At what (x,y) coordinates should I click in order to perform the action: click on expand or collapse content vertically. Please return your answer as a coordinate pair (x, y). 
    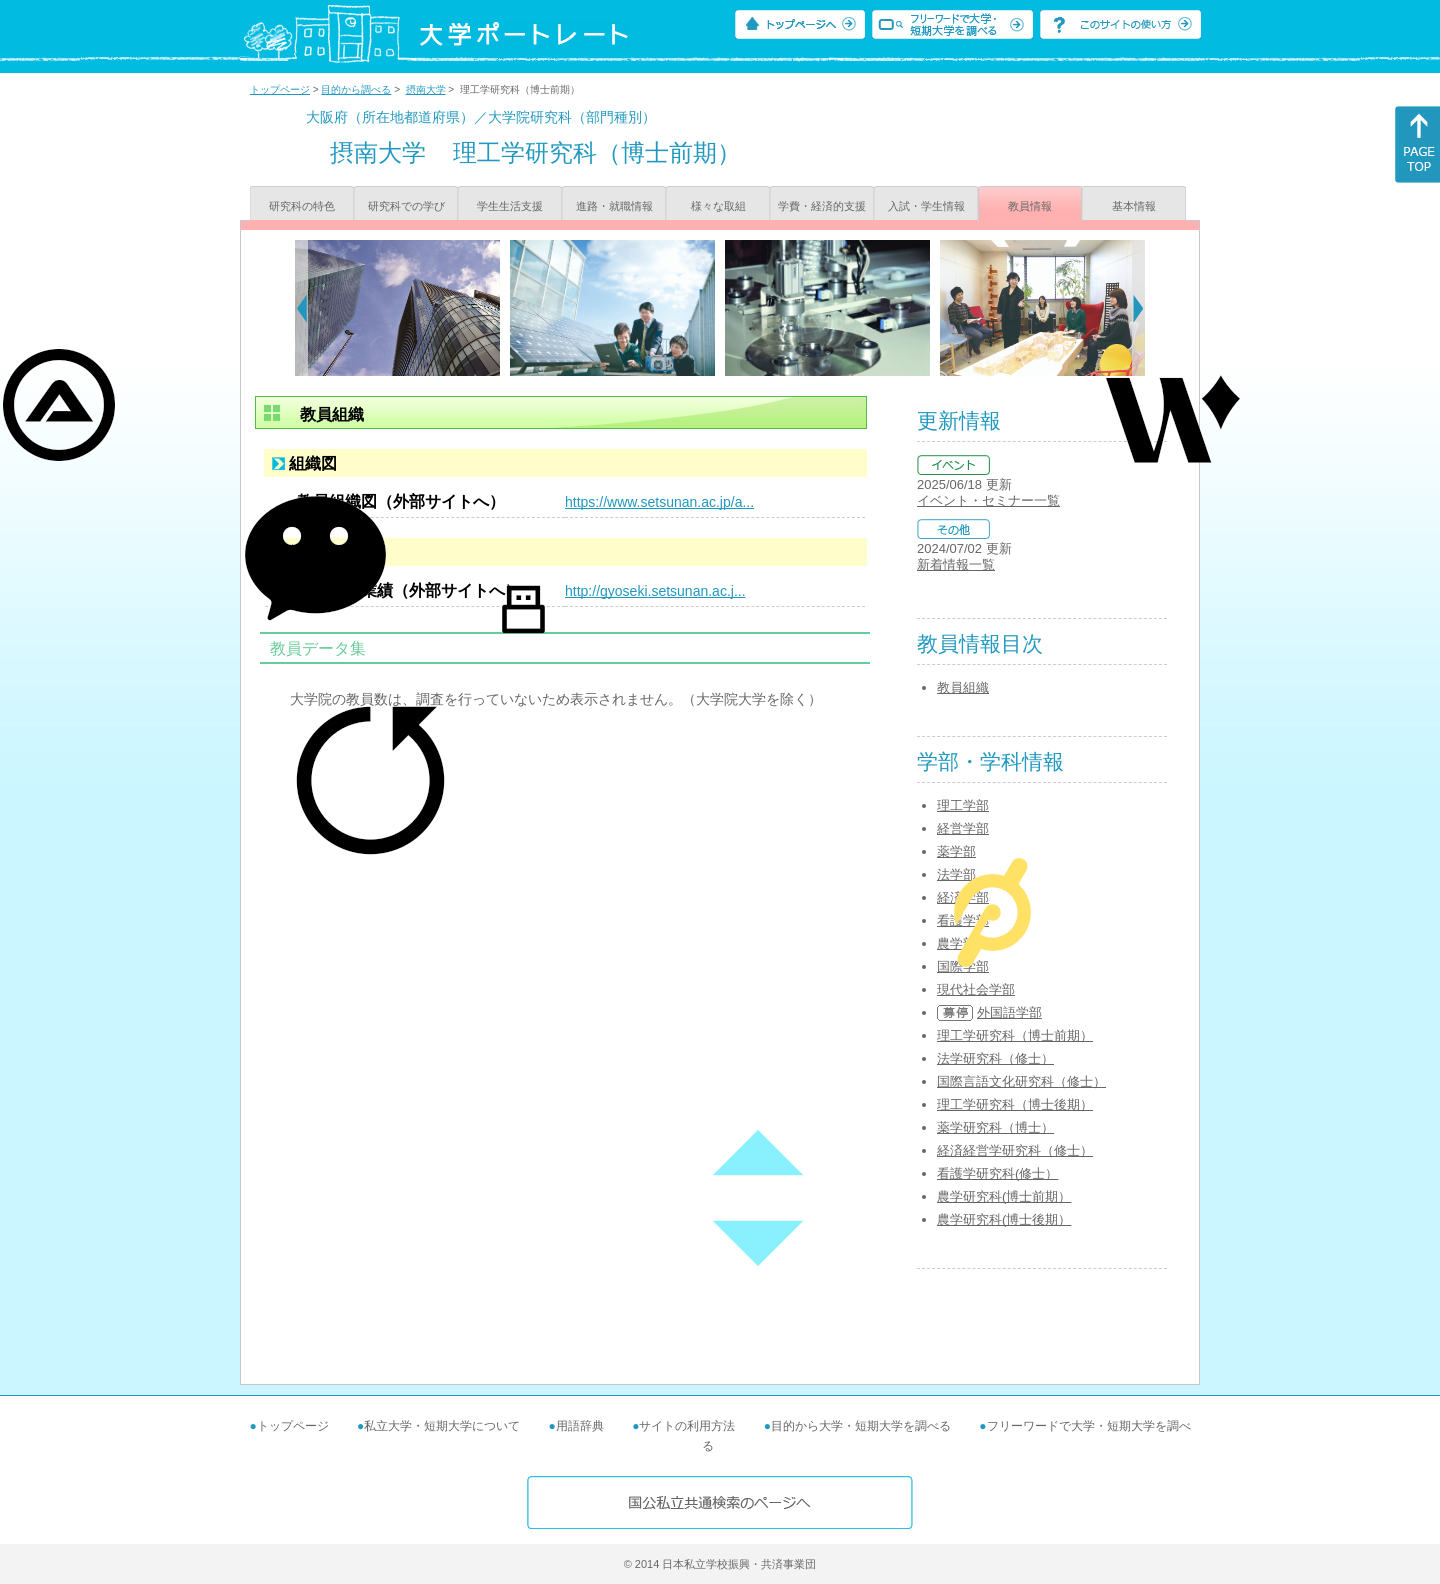
    Looking at the image, I should click on (758, 1198).